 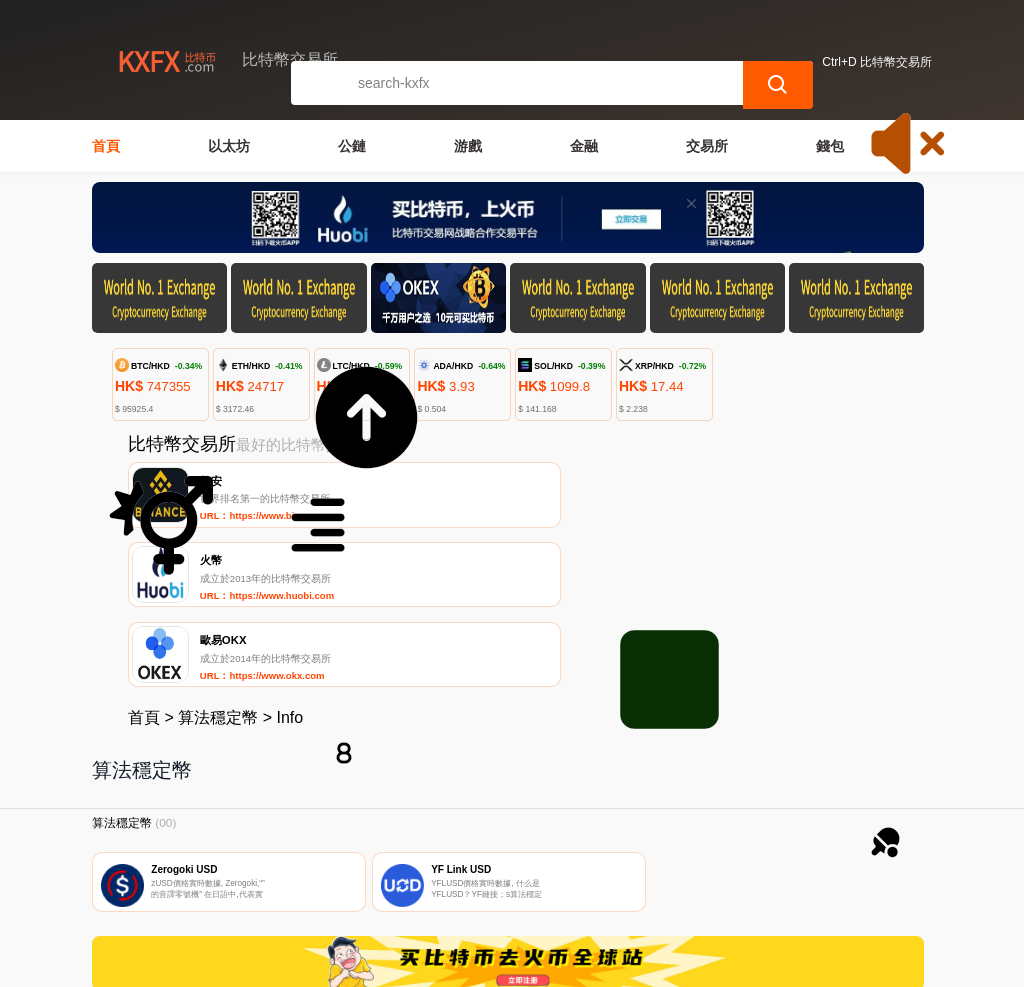 I want to click on displays the number 8 in a list or ranking, so click(x=344, y=753).